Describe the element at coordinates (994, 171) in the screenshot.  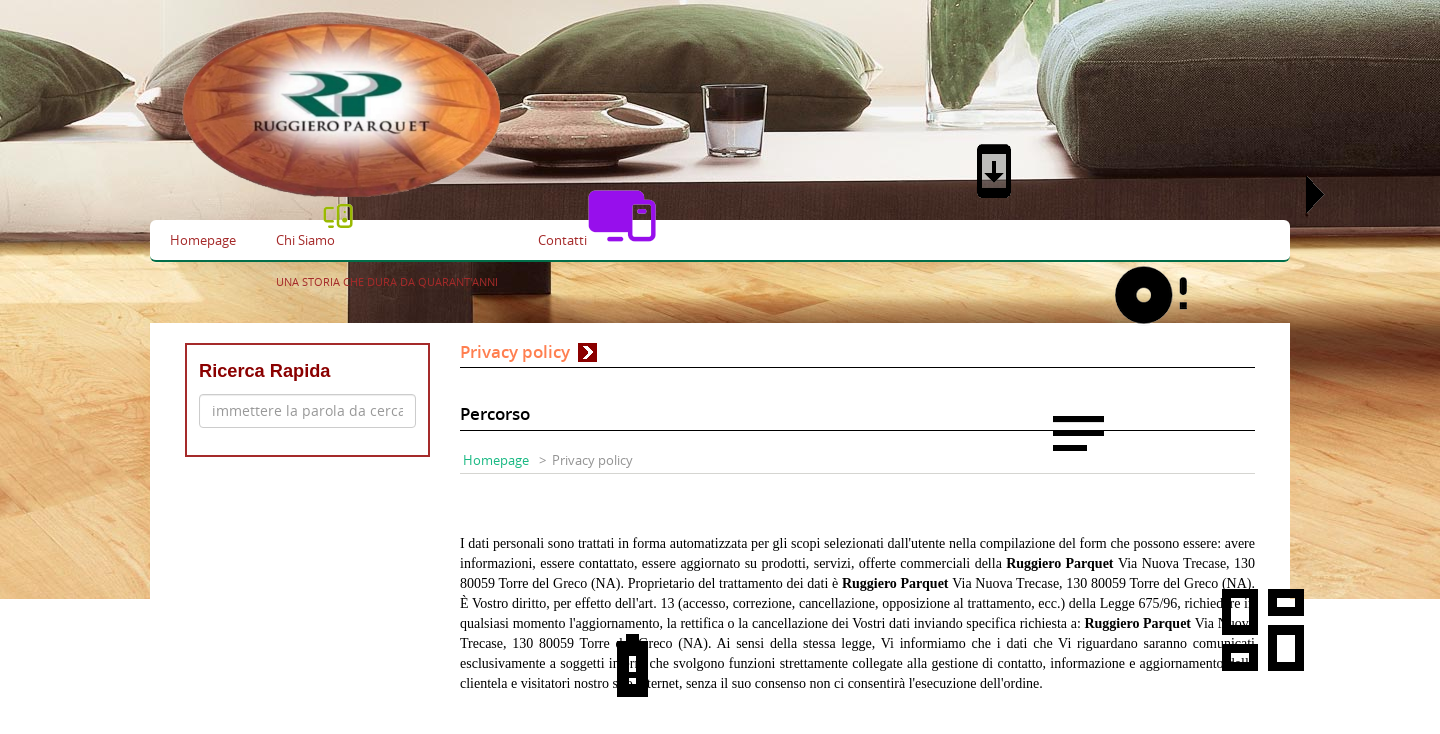
I see `system update available for download` at that location.